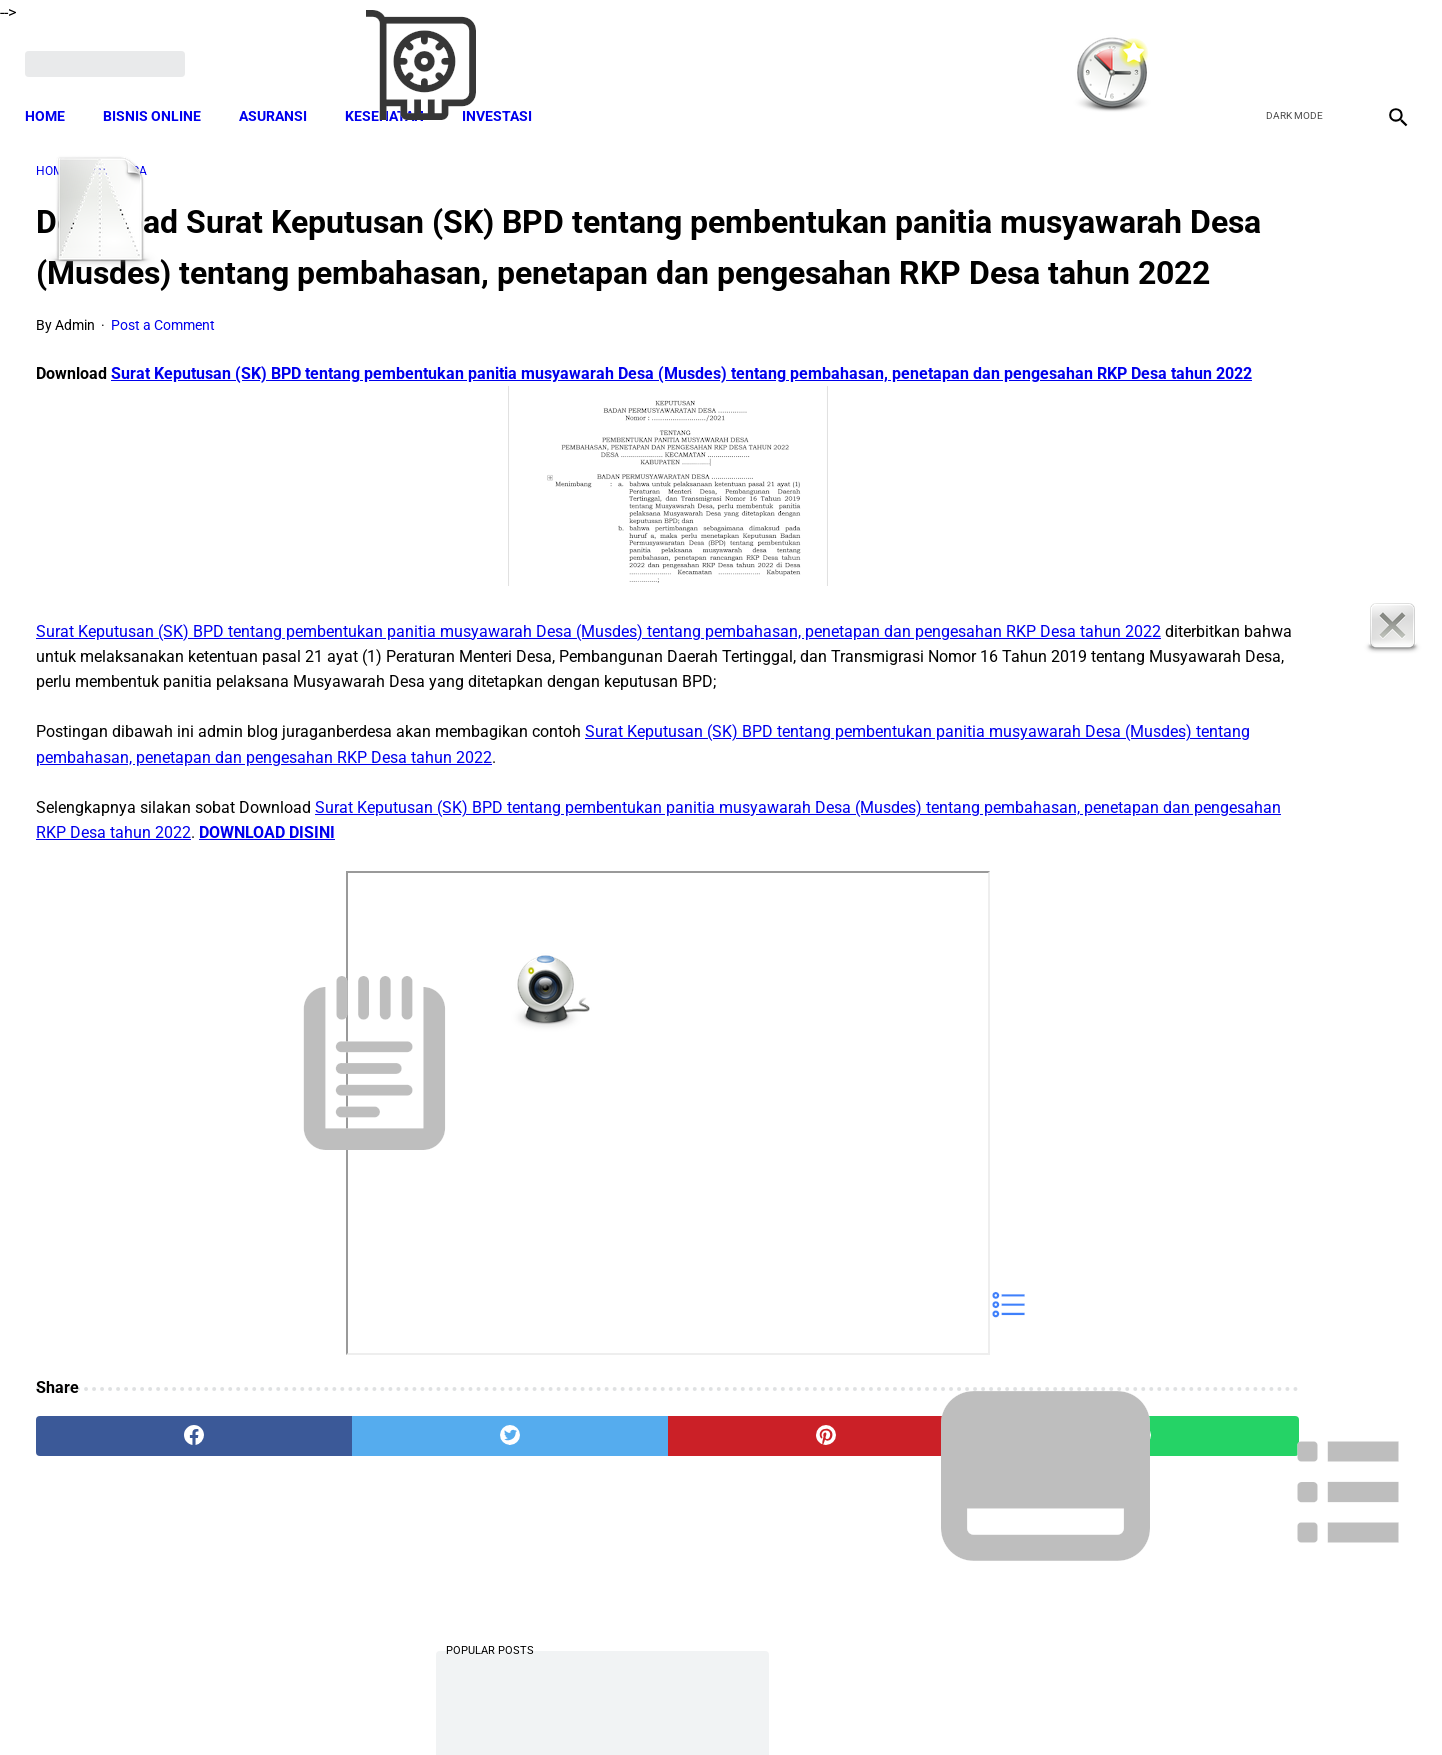  What do you see at coordinates (102, 209) in the screenshot?
I see `a text file template or document skeleton` at bounding box center [102, 209].